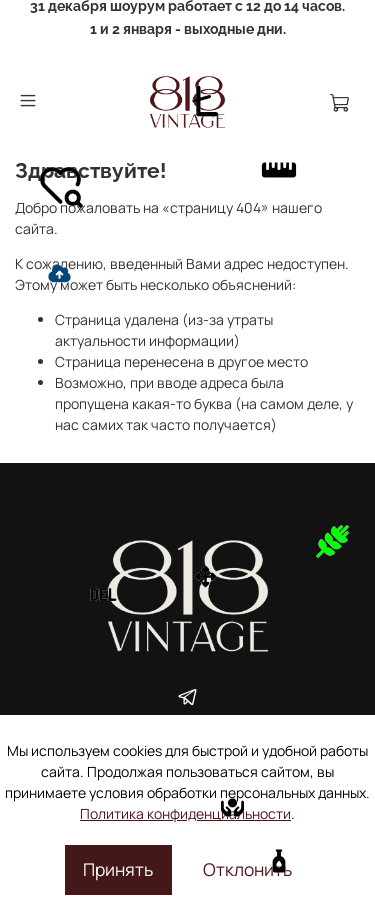 The width and height of the screenshot is (375, 920). I want to click on indicates litecoin cryptocurrency, so click(205, 101).